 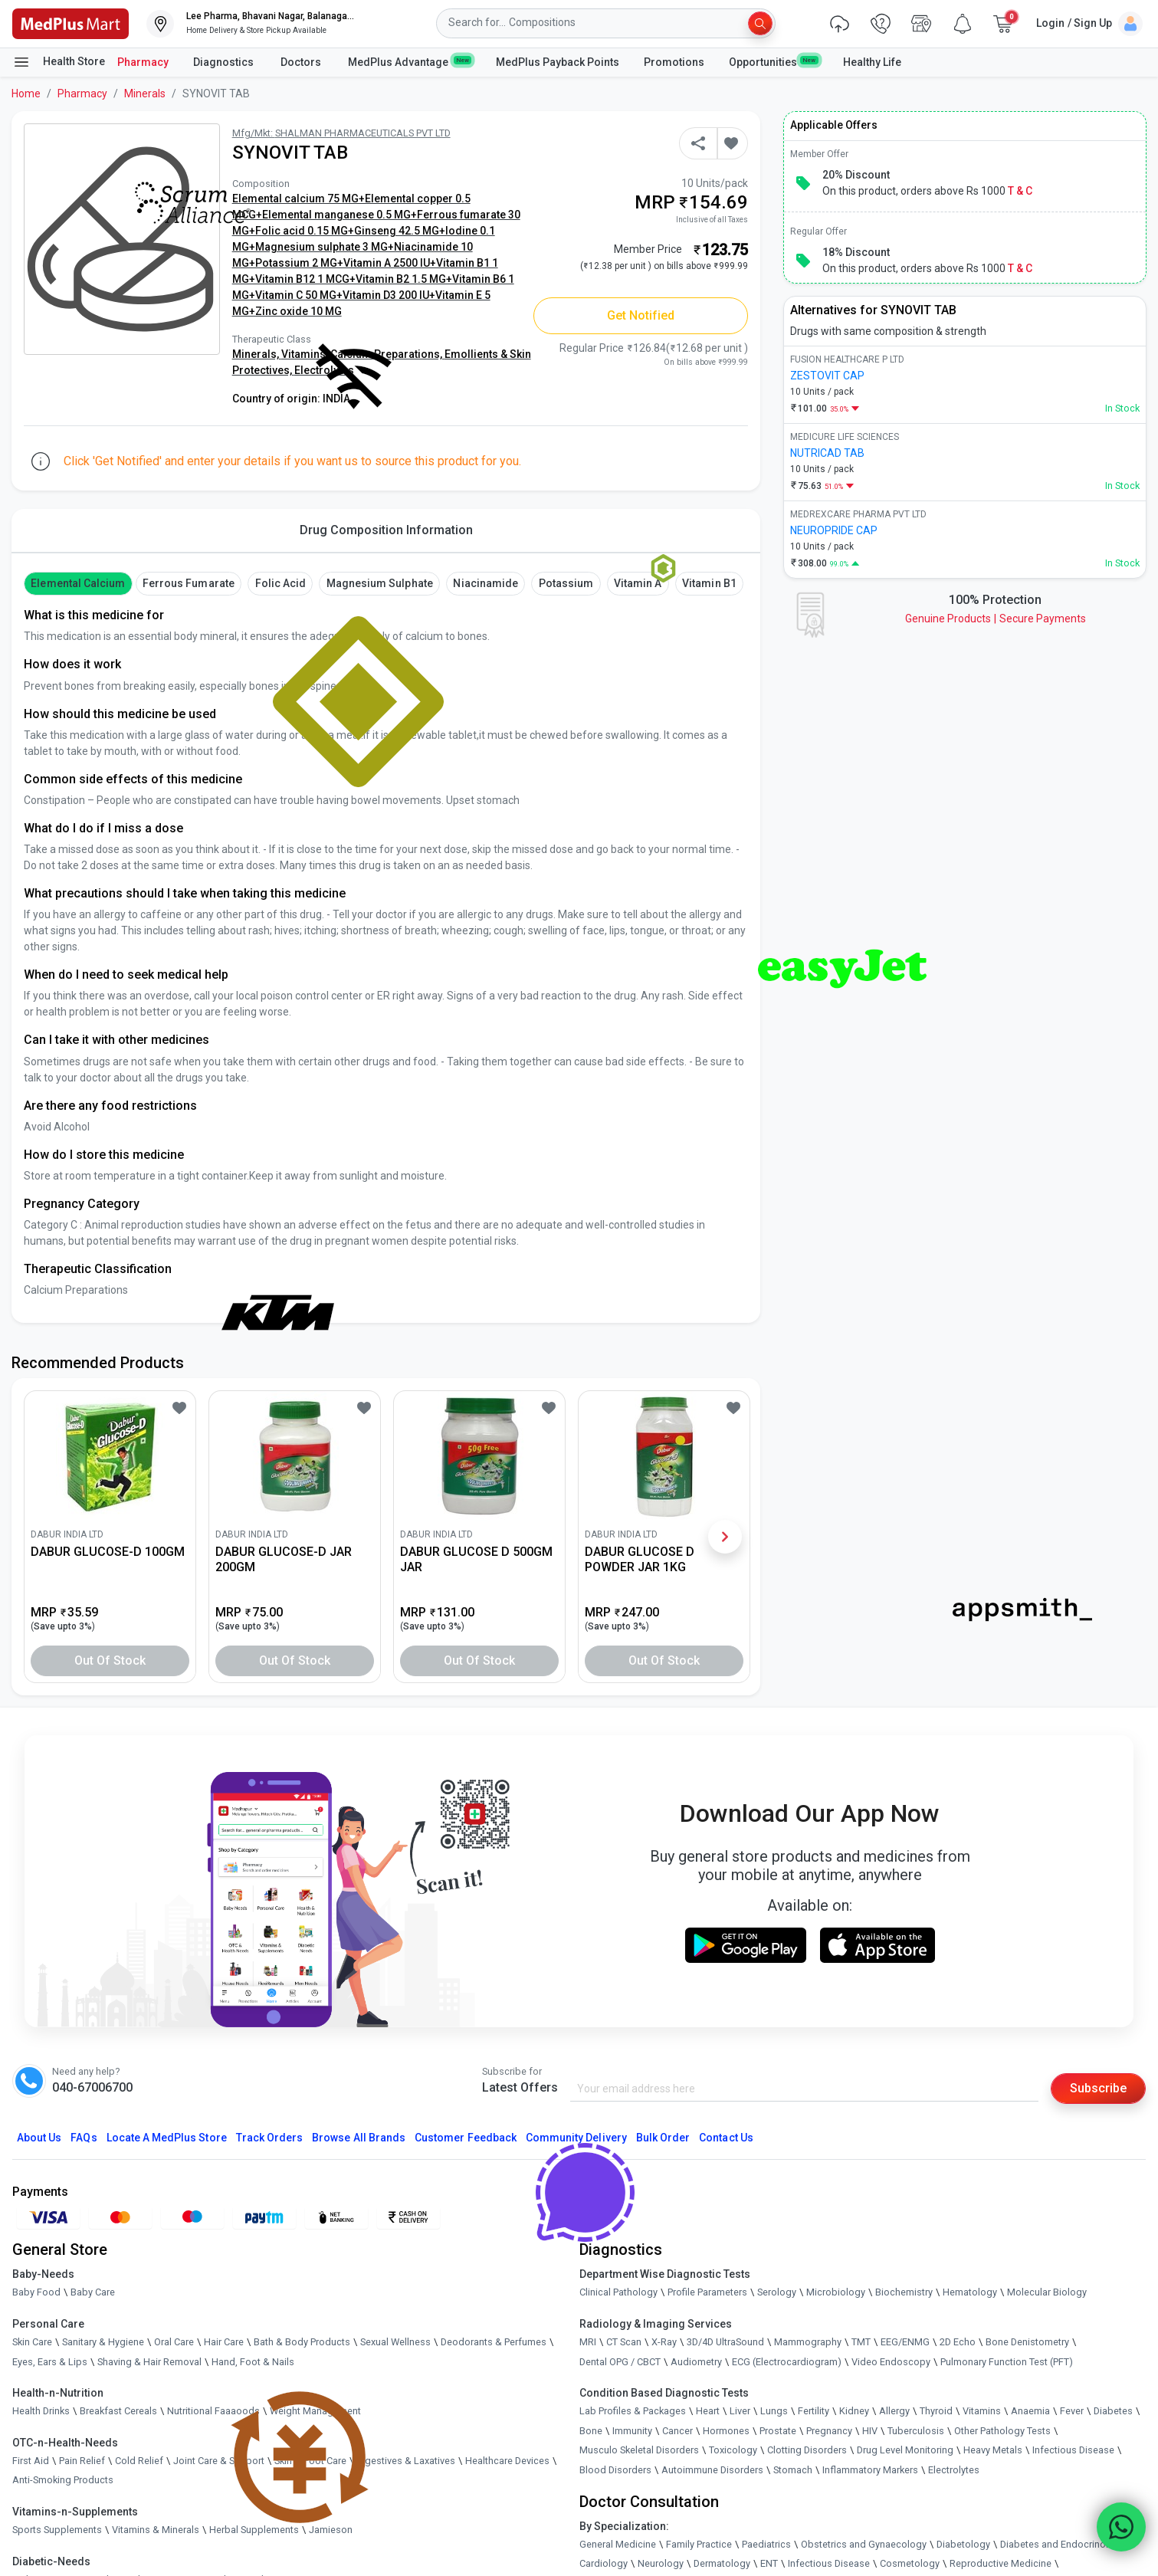 What do you see at coordinates (300, 2457) in the screenshot?
I see `convert currency to Chinese yuan (CNY)` at bounding box center [300, 2457].